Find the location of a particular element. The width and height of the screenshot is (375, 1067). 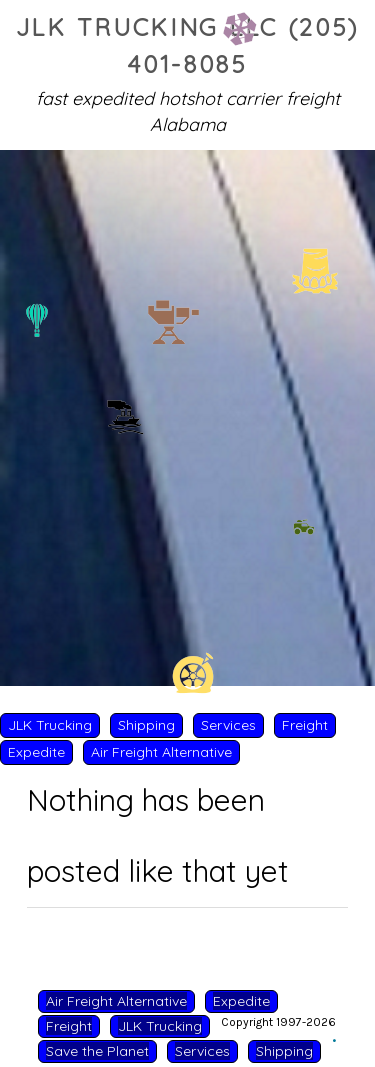

select dreadnought or battleship unit is located at coordinates (125, 418).